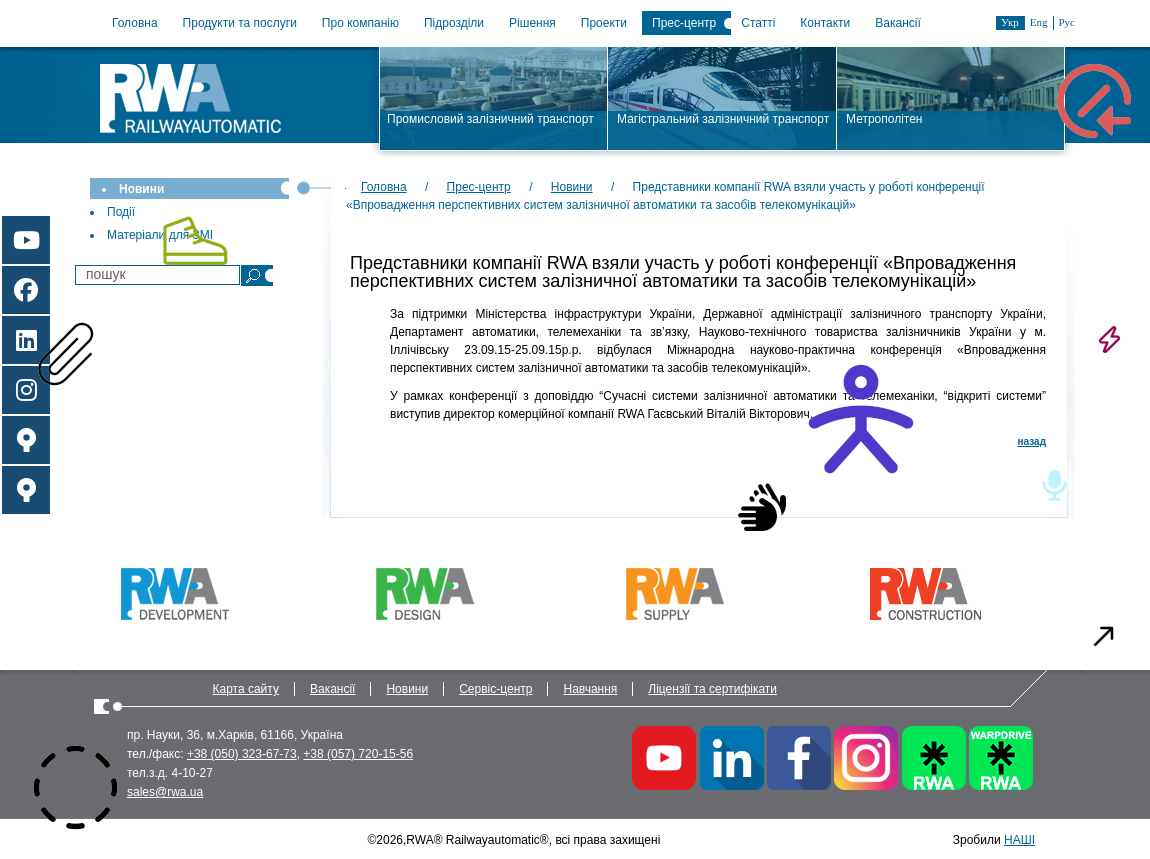 The image size is (1150, 859). Describe the element at coordinates (192, 243) in the screenshot. I see `browse footwear or shoe products` at that location.